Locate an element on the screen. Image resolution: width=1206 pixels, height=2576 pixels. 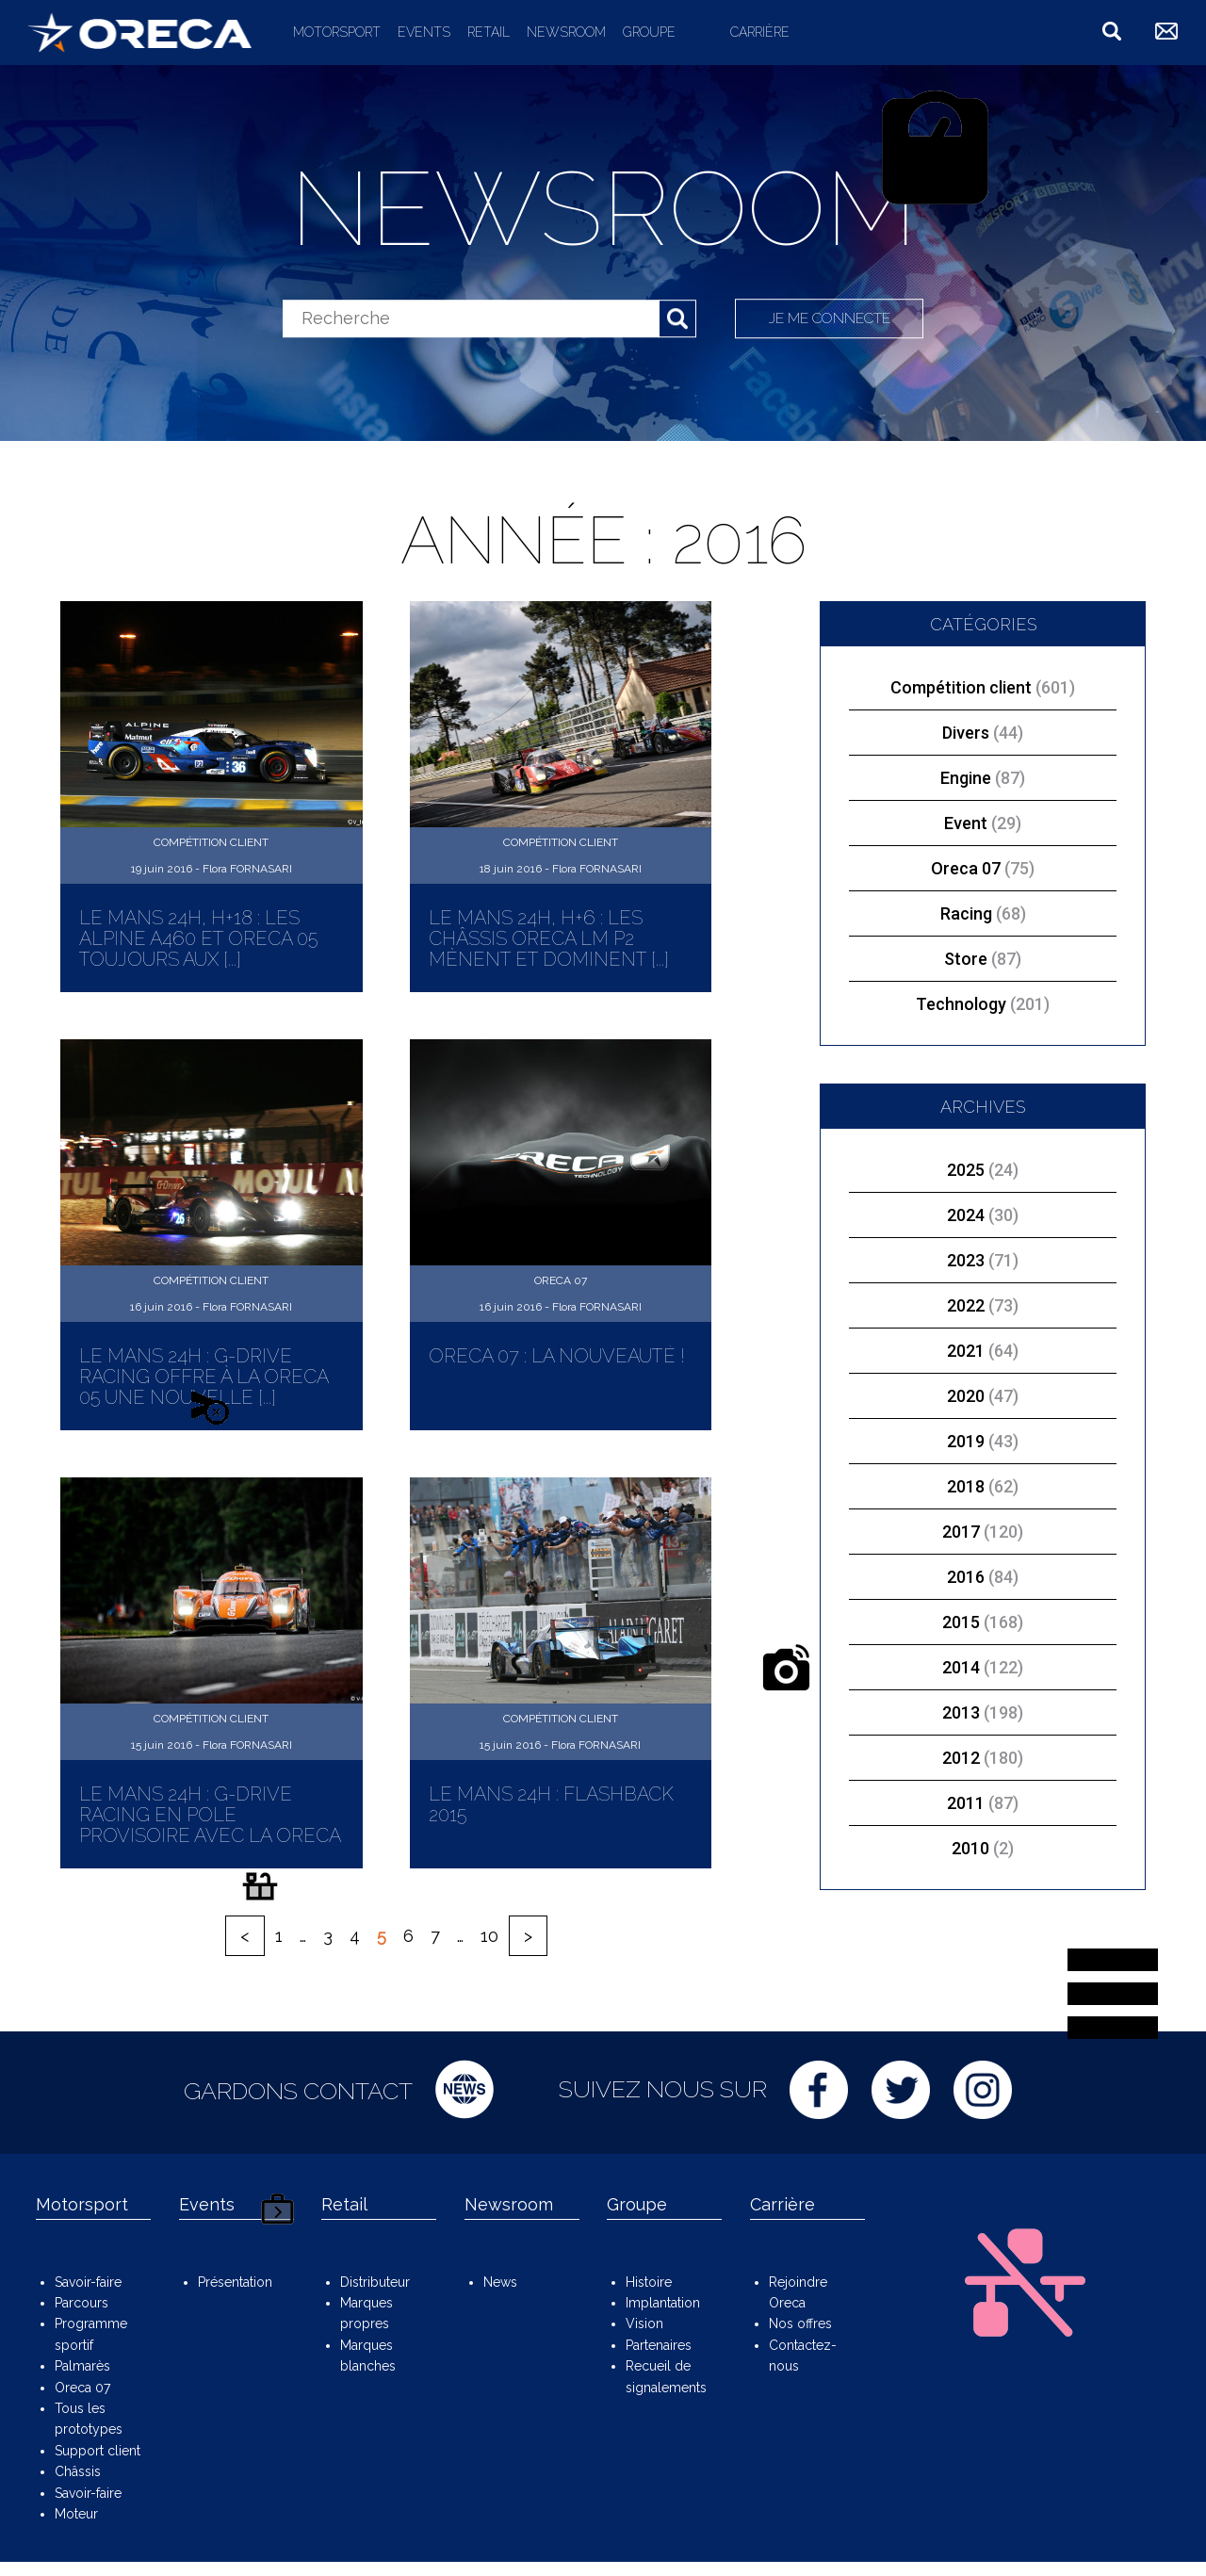
schedule task for next week is located at coordinates (277, 2208).